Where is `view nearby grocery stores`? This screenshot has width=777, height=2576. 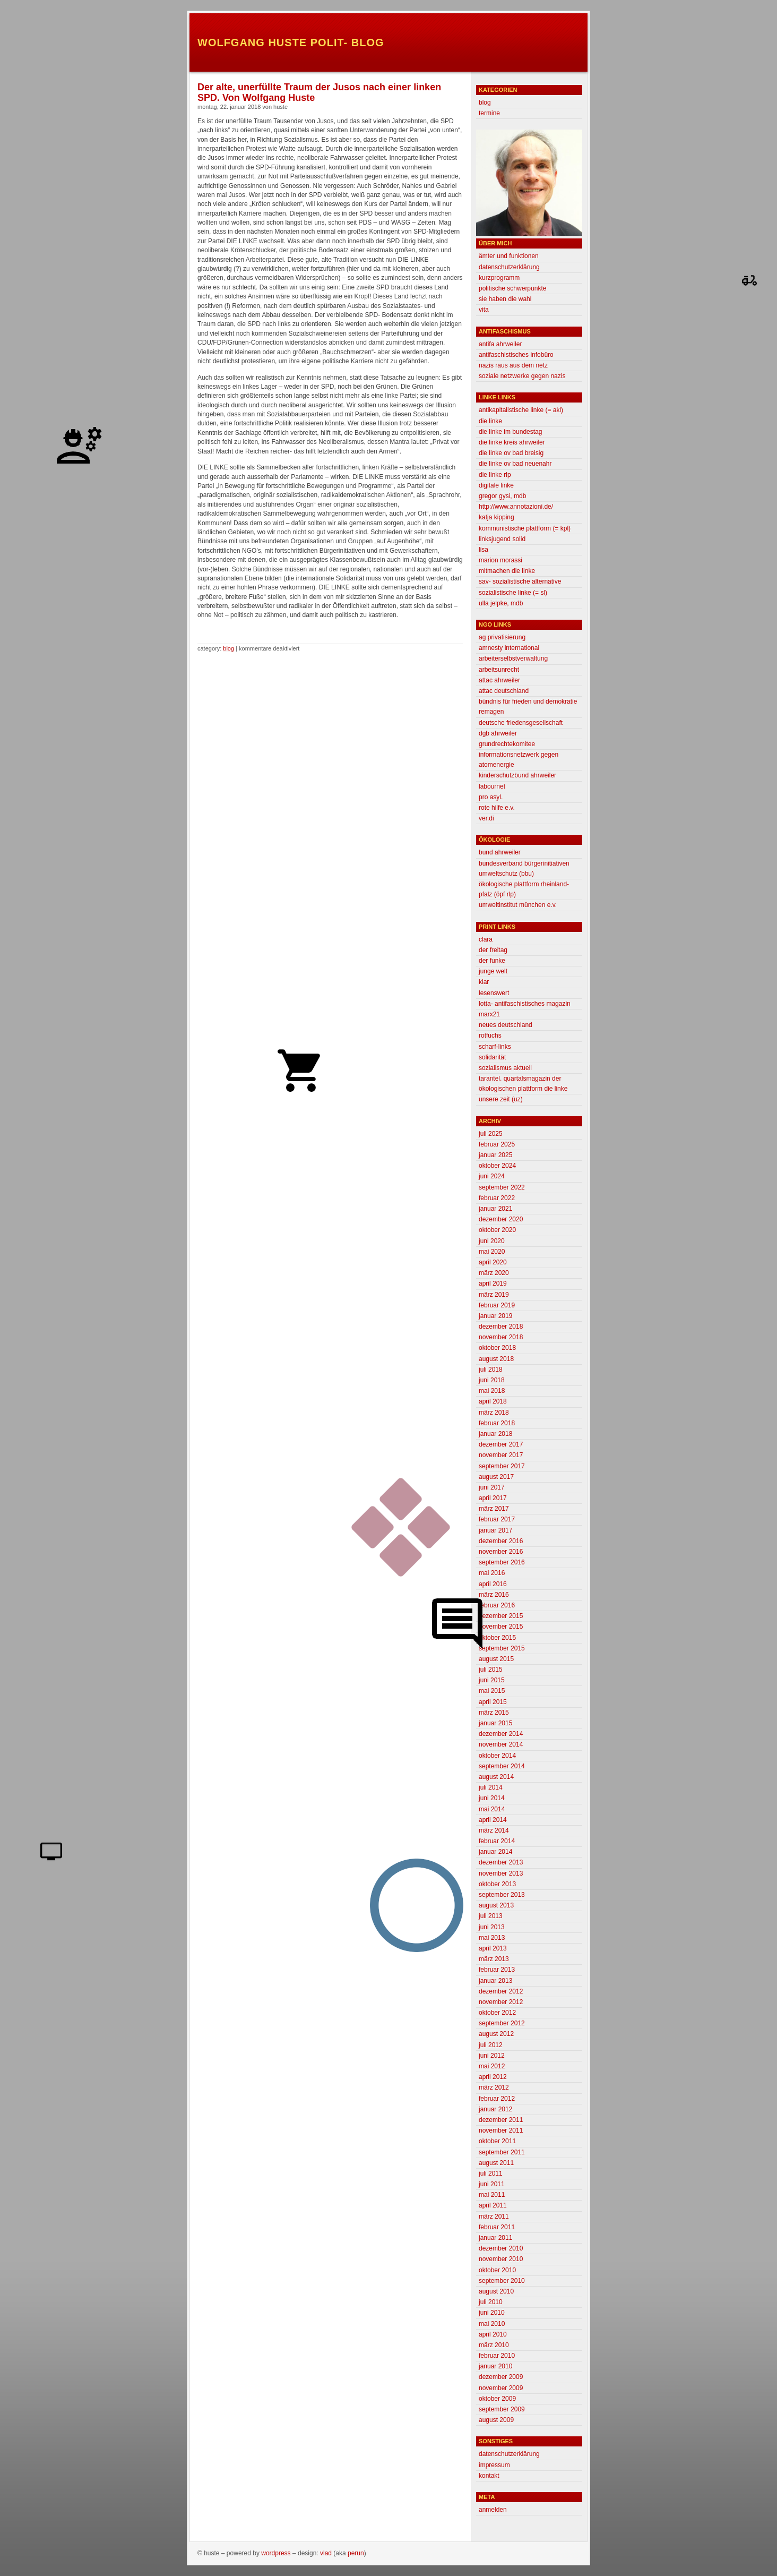
view nearby grocery stores is located at coordinates (301, 1071).